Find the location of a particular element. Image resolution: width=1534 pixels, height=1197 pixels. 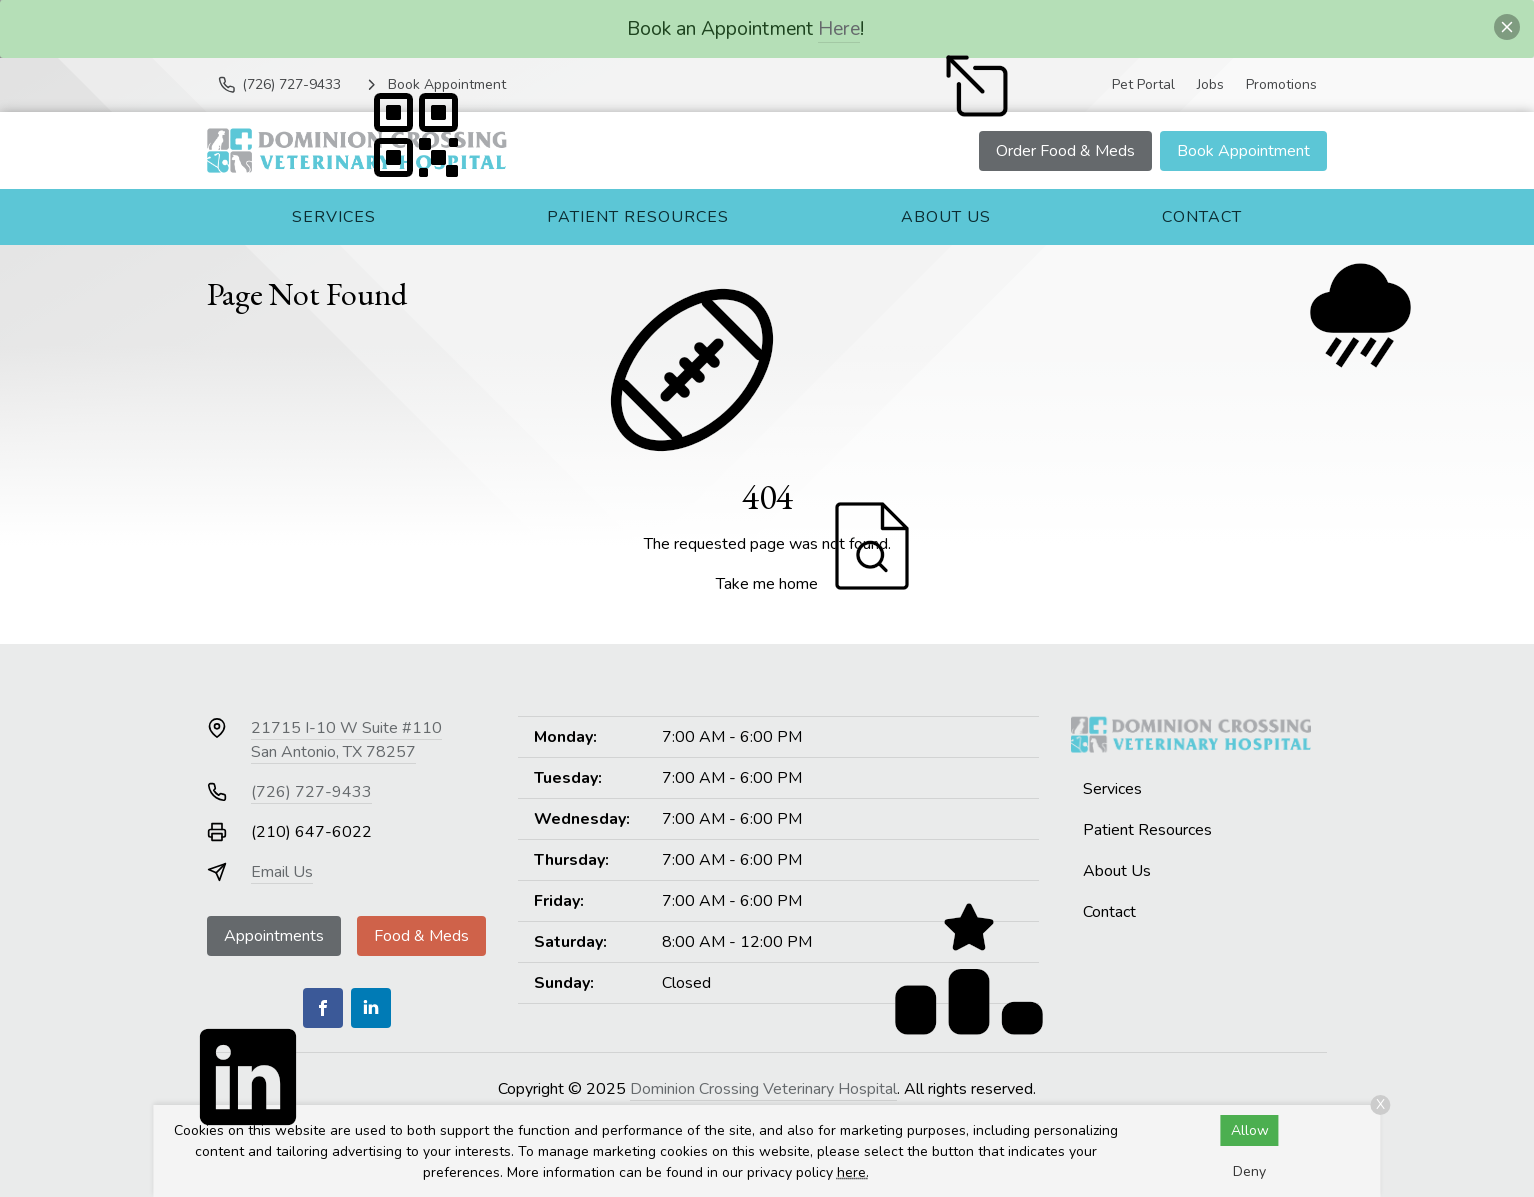

scan or generate a QR code is located at coordinates (416, 135).